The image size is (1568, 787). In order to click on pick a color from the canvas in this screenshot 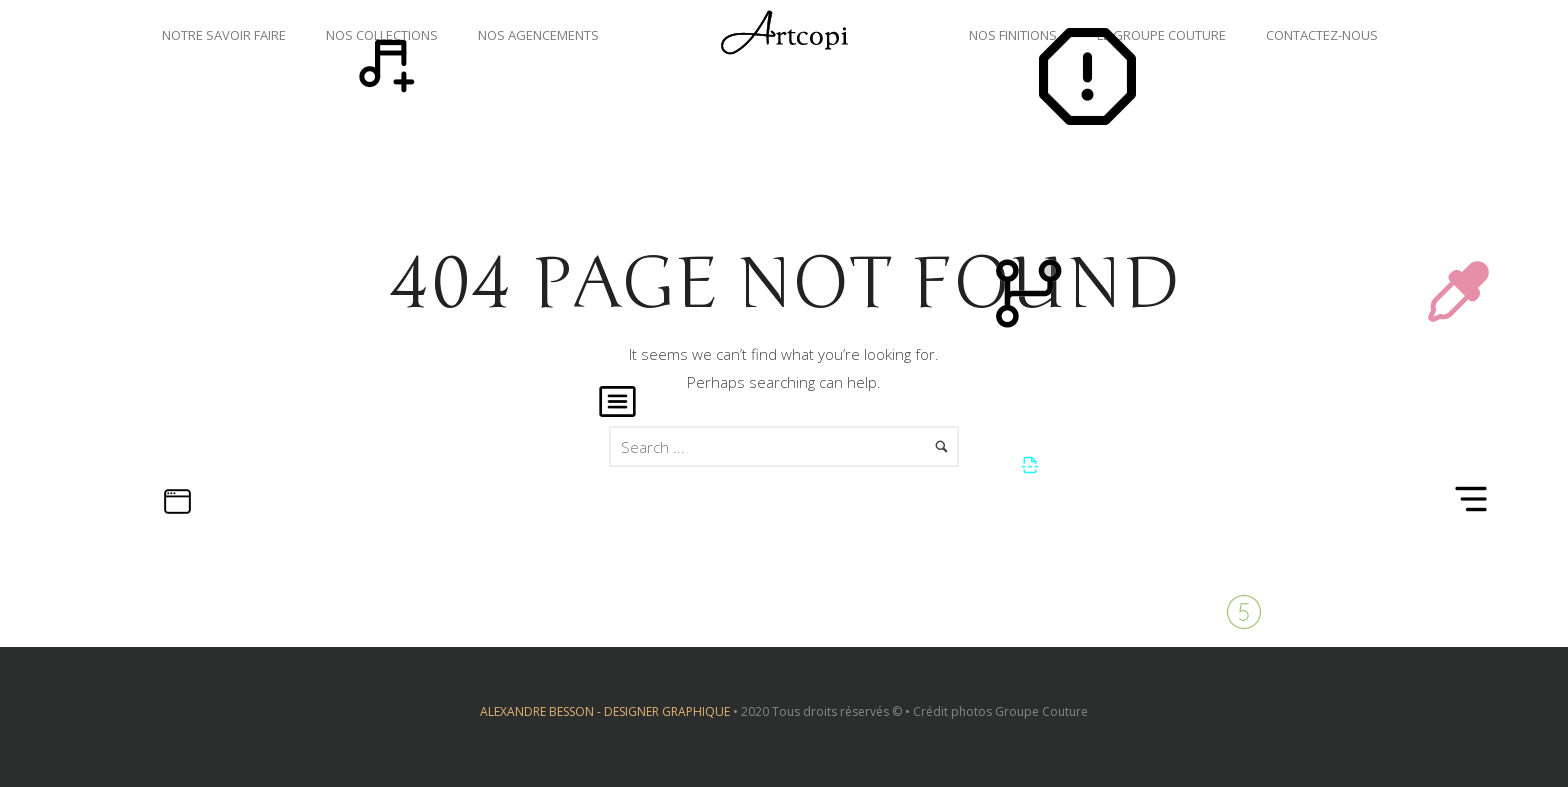, I will do `click(1458, 291)`.